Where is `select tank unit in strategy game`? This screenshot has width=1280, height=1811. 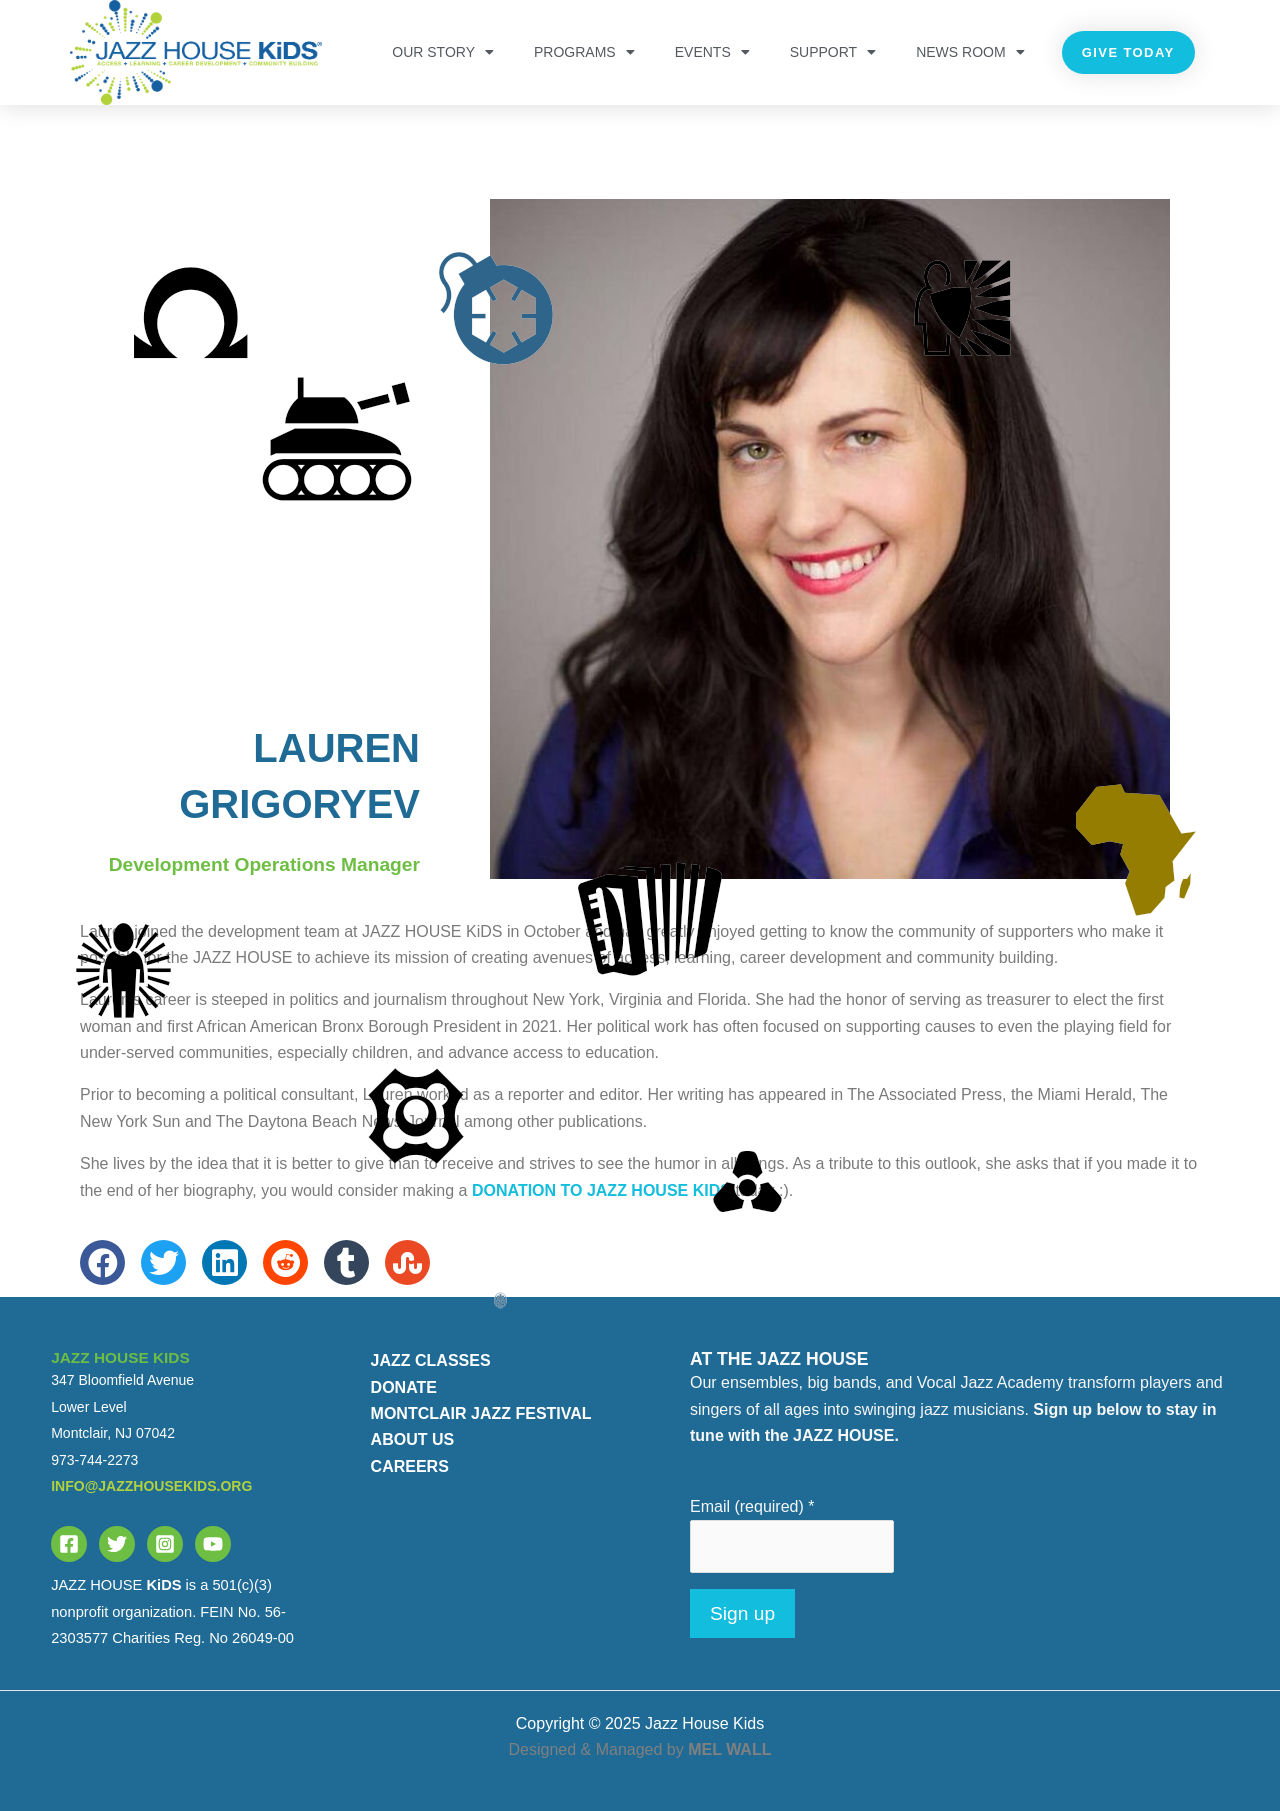 select tank unit in strategy game is located at coordinates (337, 444).